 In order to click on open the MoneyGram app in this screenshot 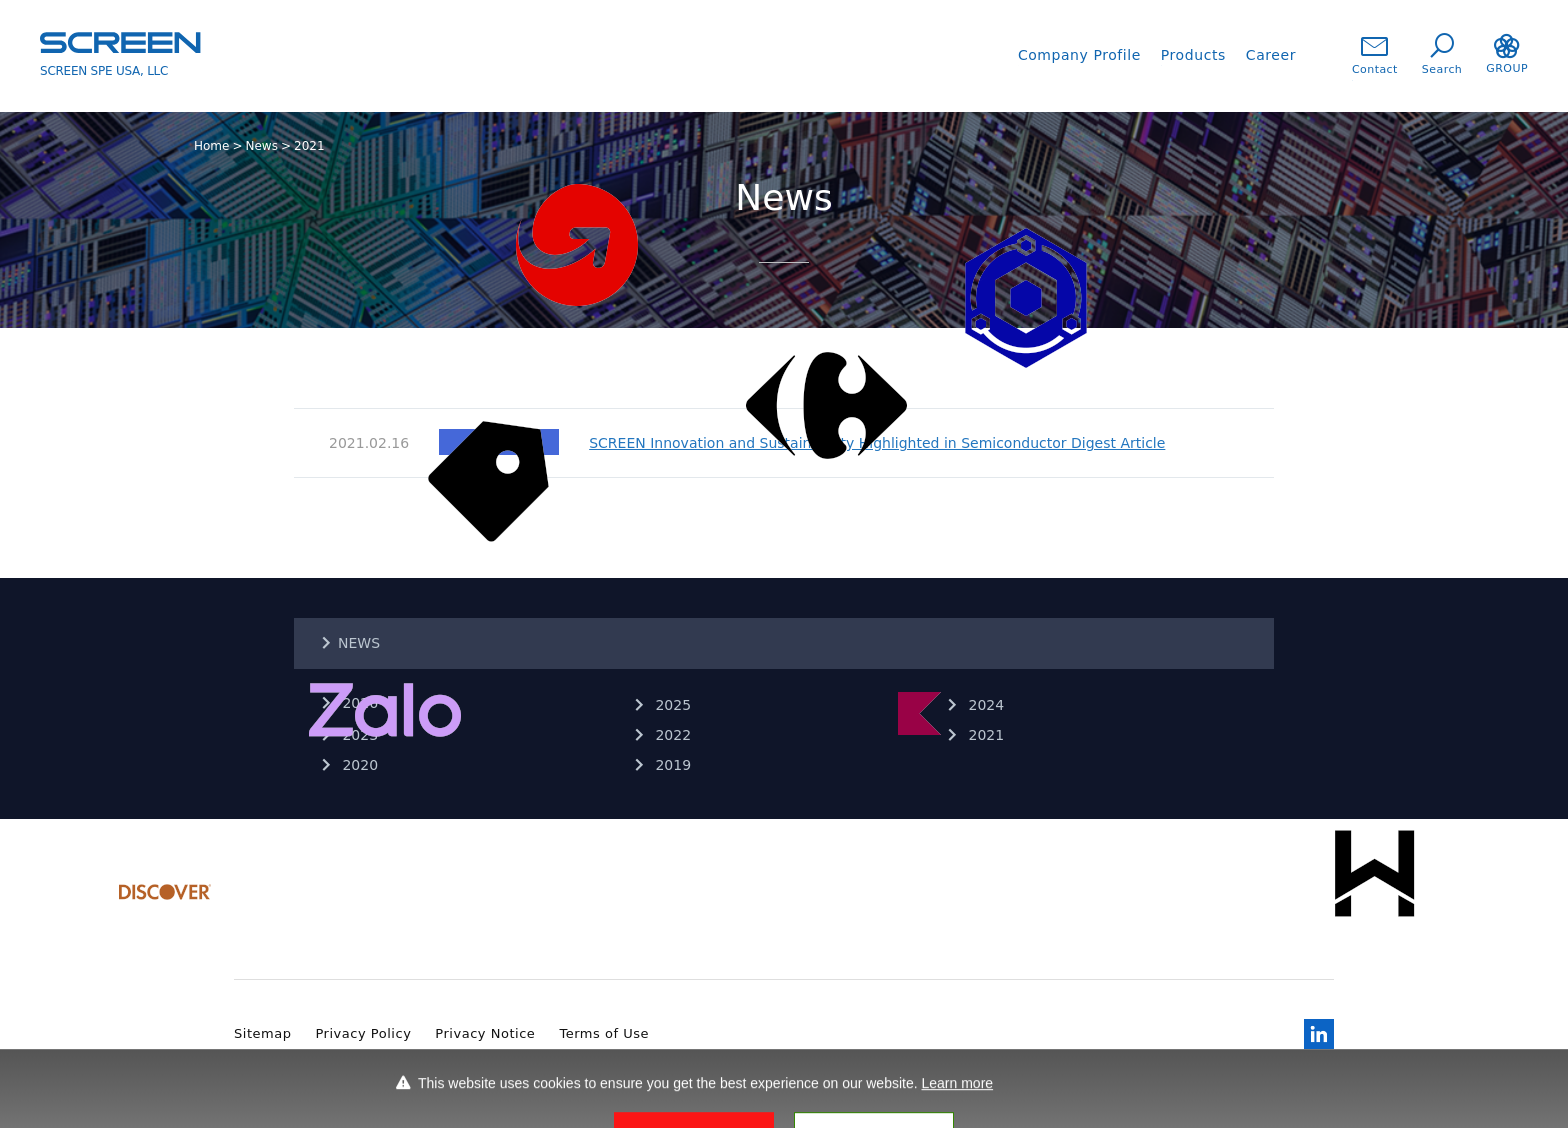, I will do `click(577, 245)`.